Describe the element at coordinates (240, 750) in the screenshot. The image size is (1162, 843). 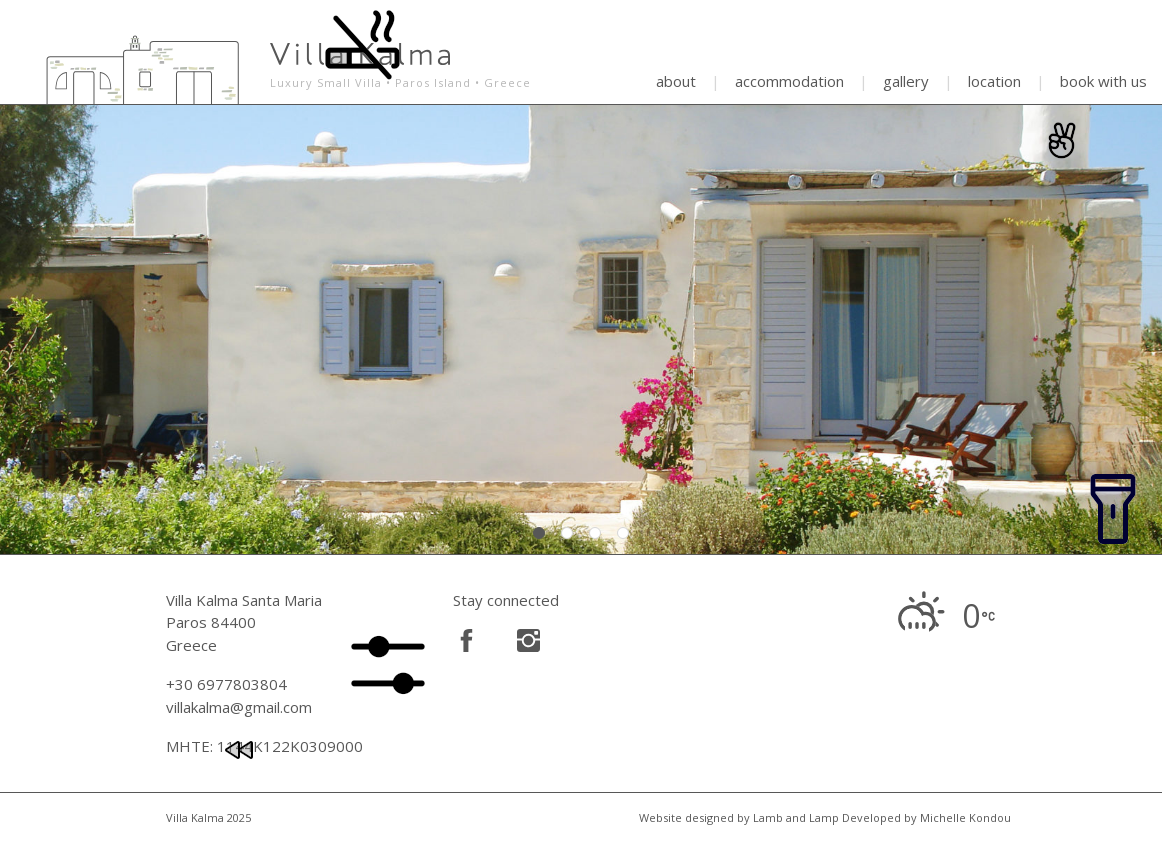
I see `rewind or skip backward in media playback` at that location.